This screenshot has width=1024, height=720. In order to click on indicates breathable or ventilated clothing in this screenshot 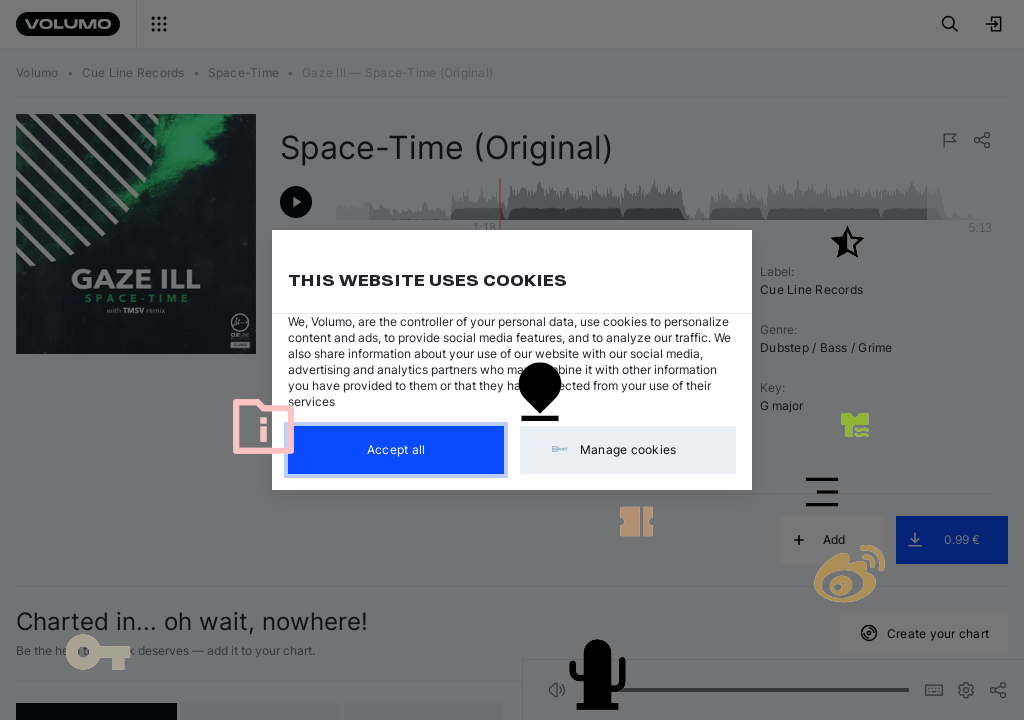, I will do `click(855, 425)`.